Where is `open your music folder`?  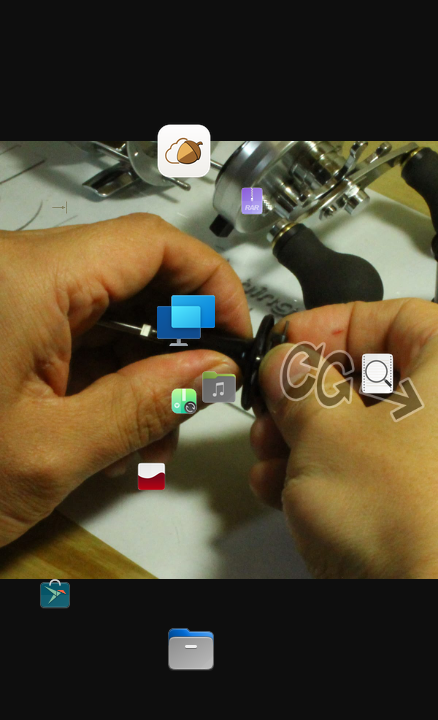
open your music folder is located at coordinates (219, 387).